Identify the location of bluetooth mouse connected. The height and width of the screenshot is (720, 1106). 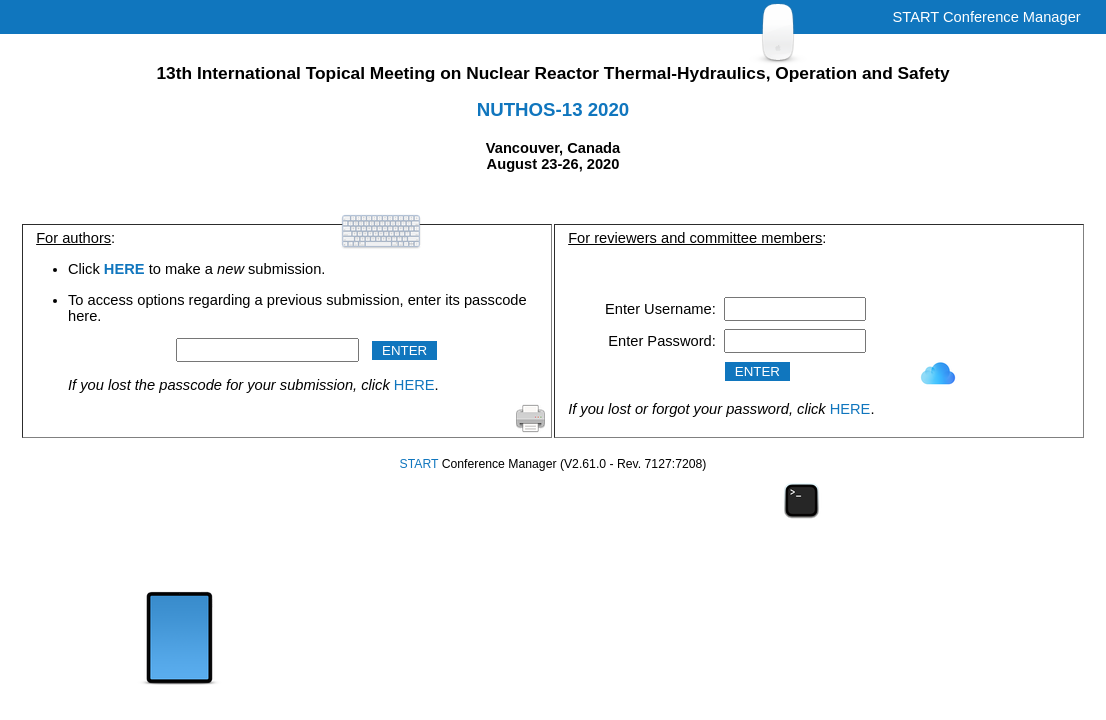
(778, 34).